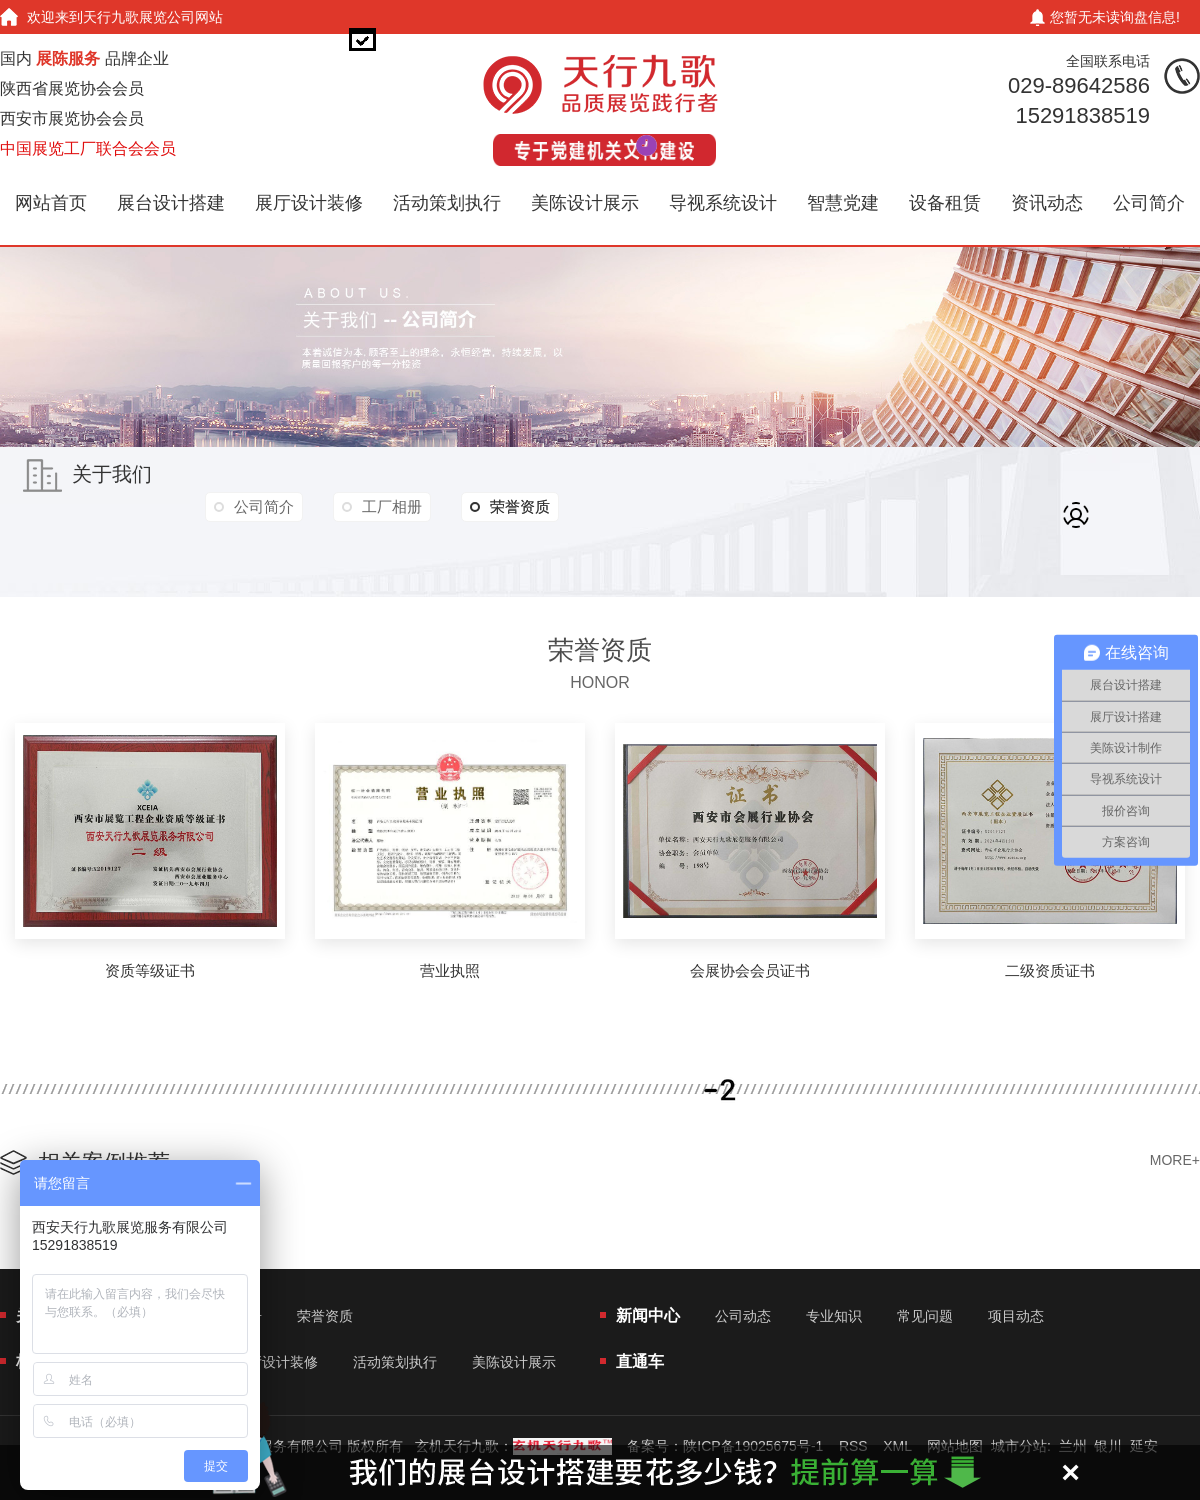 Image resolution: width=1200 pixels, height=1500 pixels. I want to click on indicates the current time is 9 o'clock, so click(646, 145).